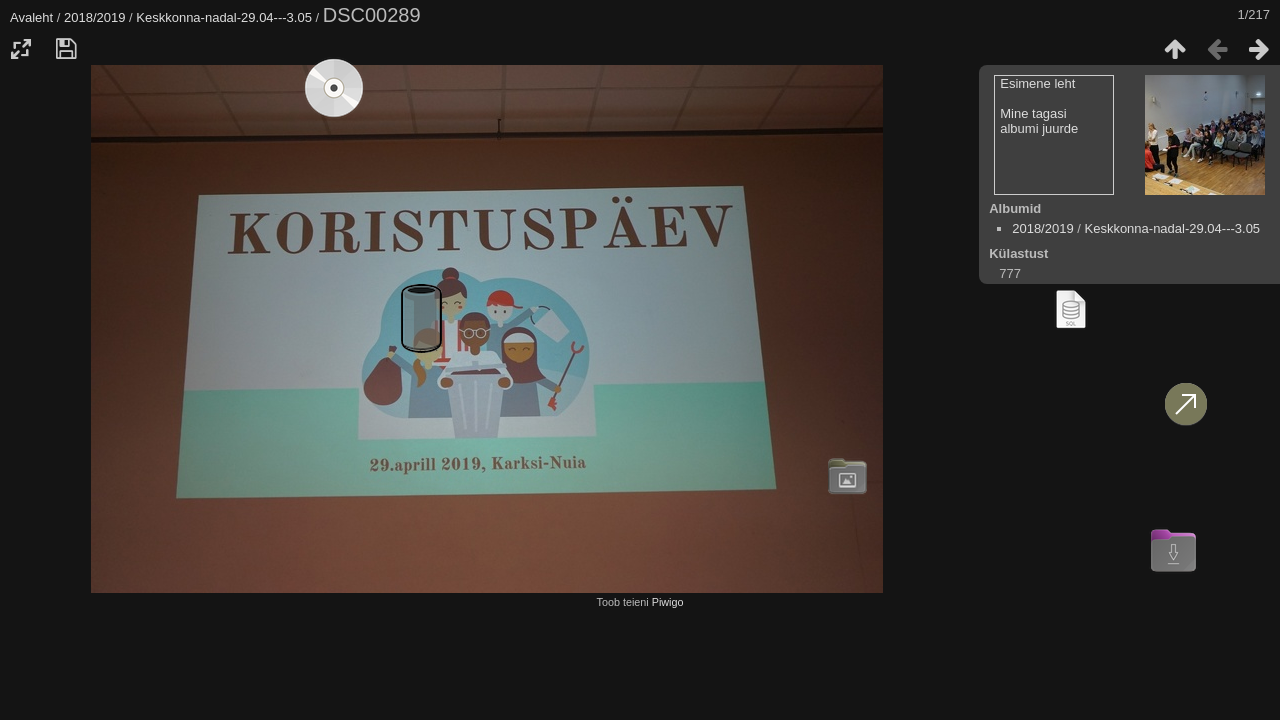 The image size is (1280, 720). Describe the element at coordinates (334, 88) in the screenshot. I see `access DVD-RW drive or disc` at that location.